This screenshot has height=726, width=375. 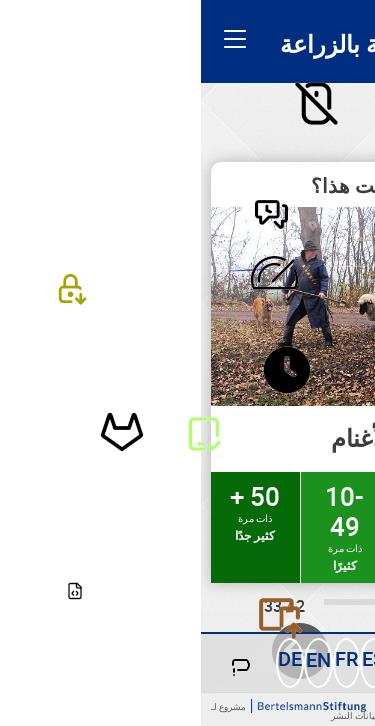 I want to click on indicates an outdated or stale discussion thread, so click(x=271, y=214).